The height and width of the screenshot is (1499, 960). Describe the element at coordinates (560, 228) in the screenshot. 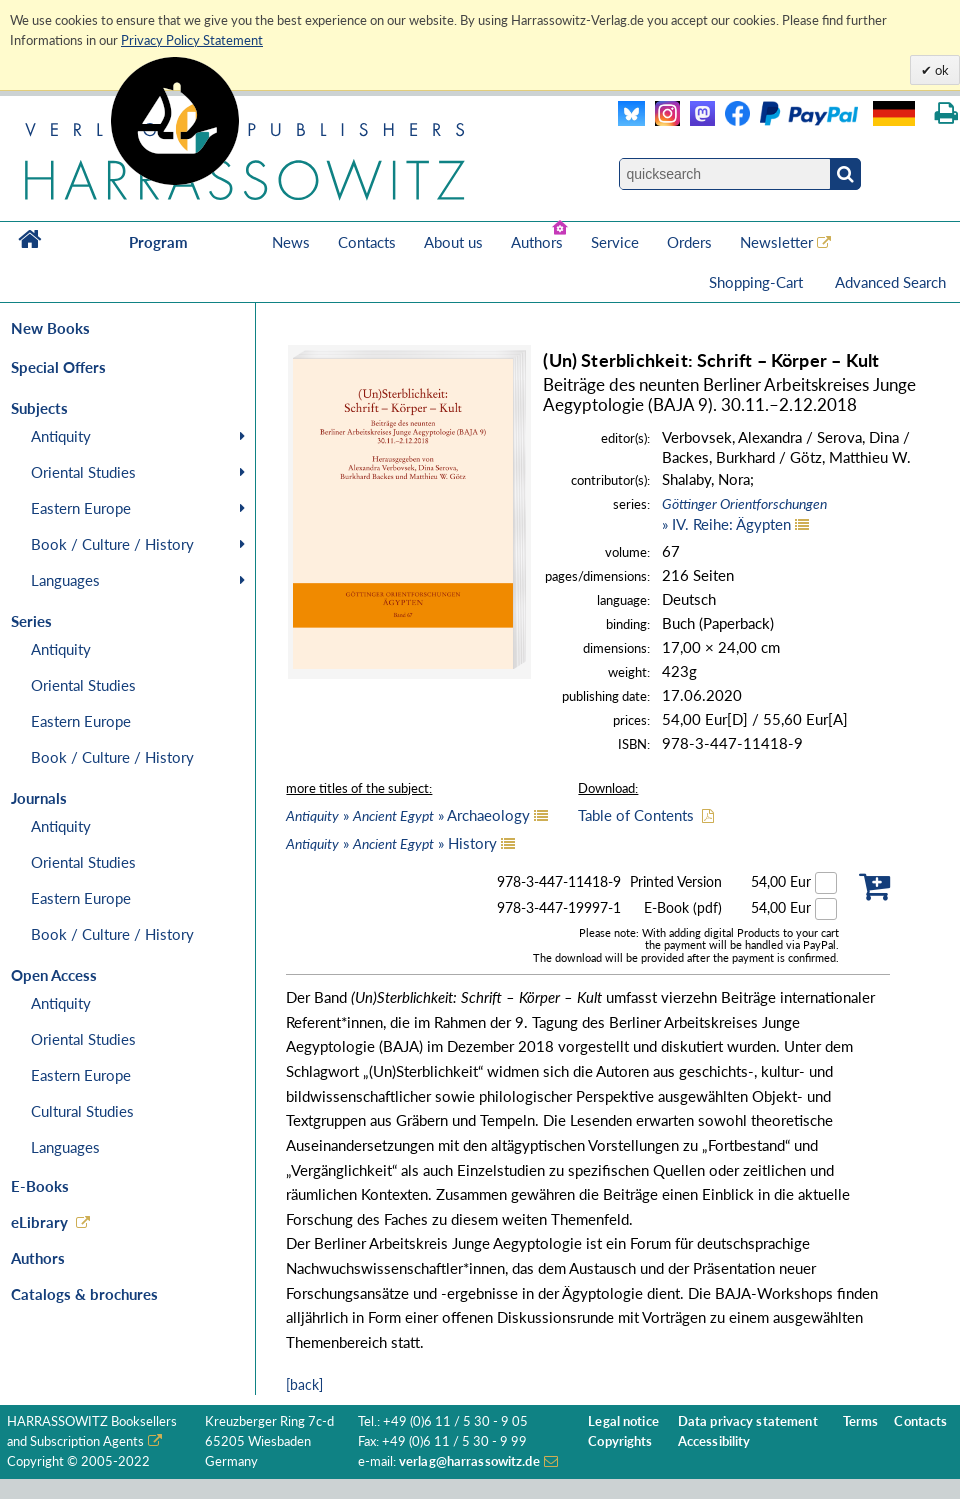

I see `access home or house settings` at that location.